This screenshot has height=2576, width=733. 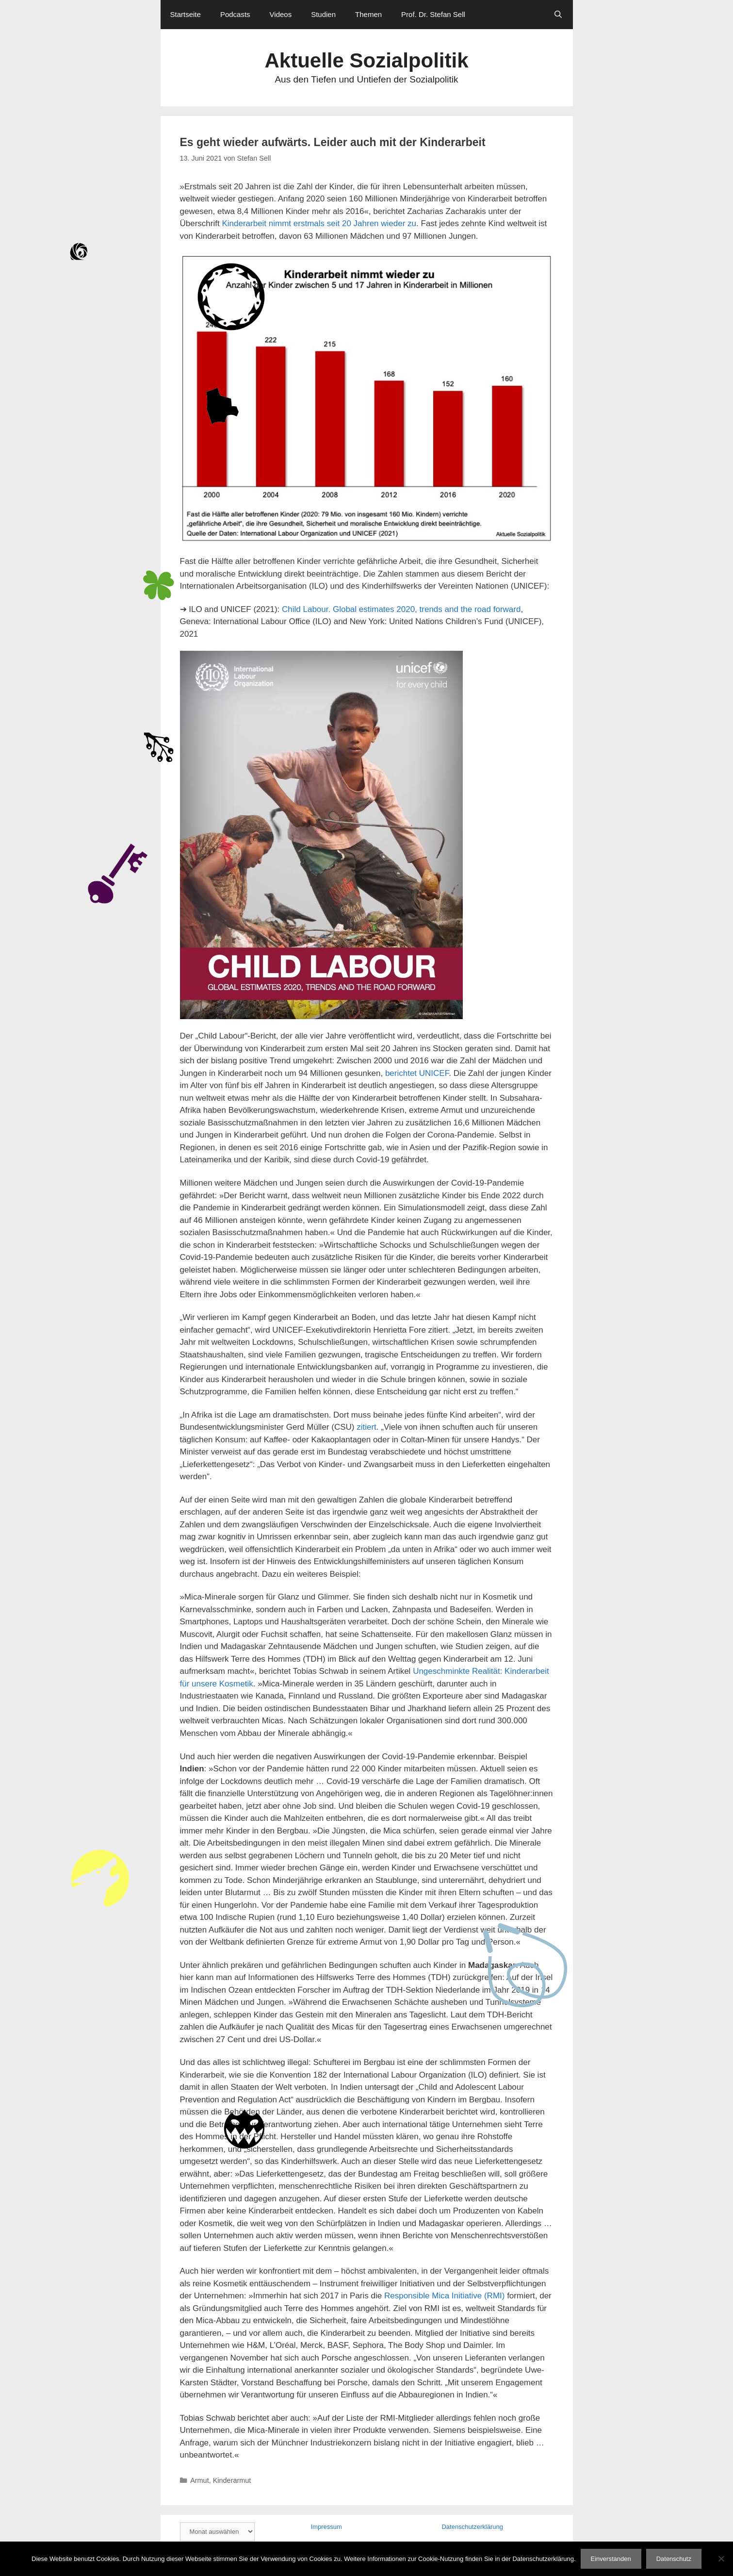 What do you see at coordinates (100, 1879) in the screenshot?
I see `wildlife or nature-themed app icon` at bounding box center [100, 1879].